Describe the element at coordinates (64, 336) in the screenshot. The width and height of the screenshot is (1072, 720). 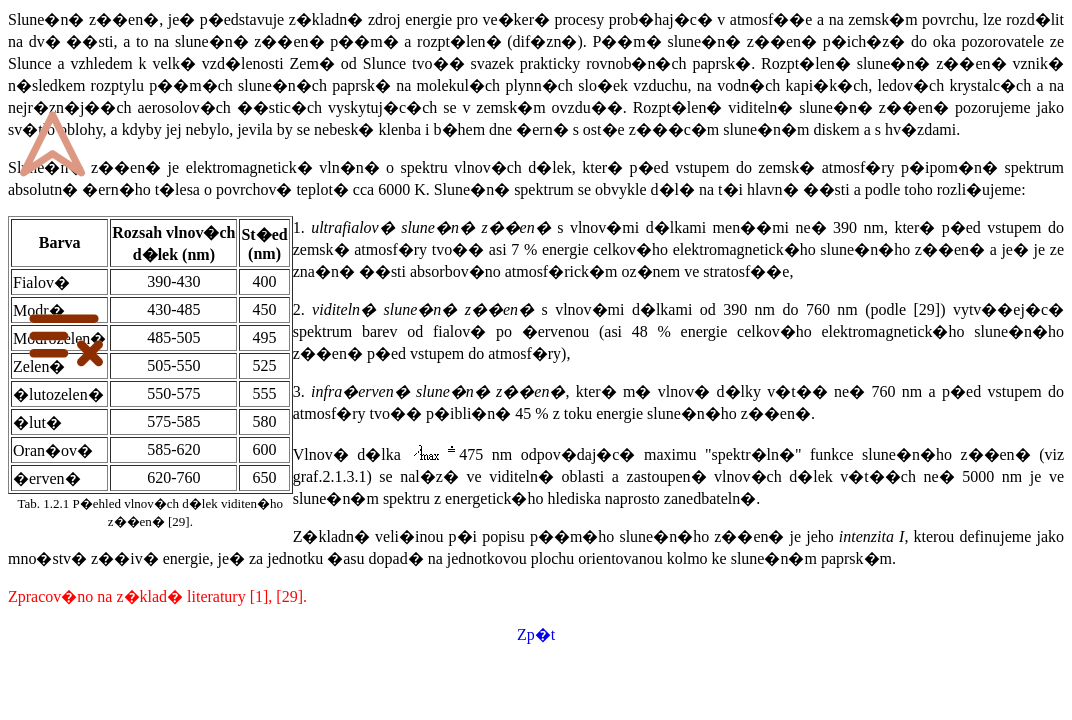
I see `remove a playlist` at that location.